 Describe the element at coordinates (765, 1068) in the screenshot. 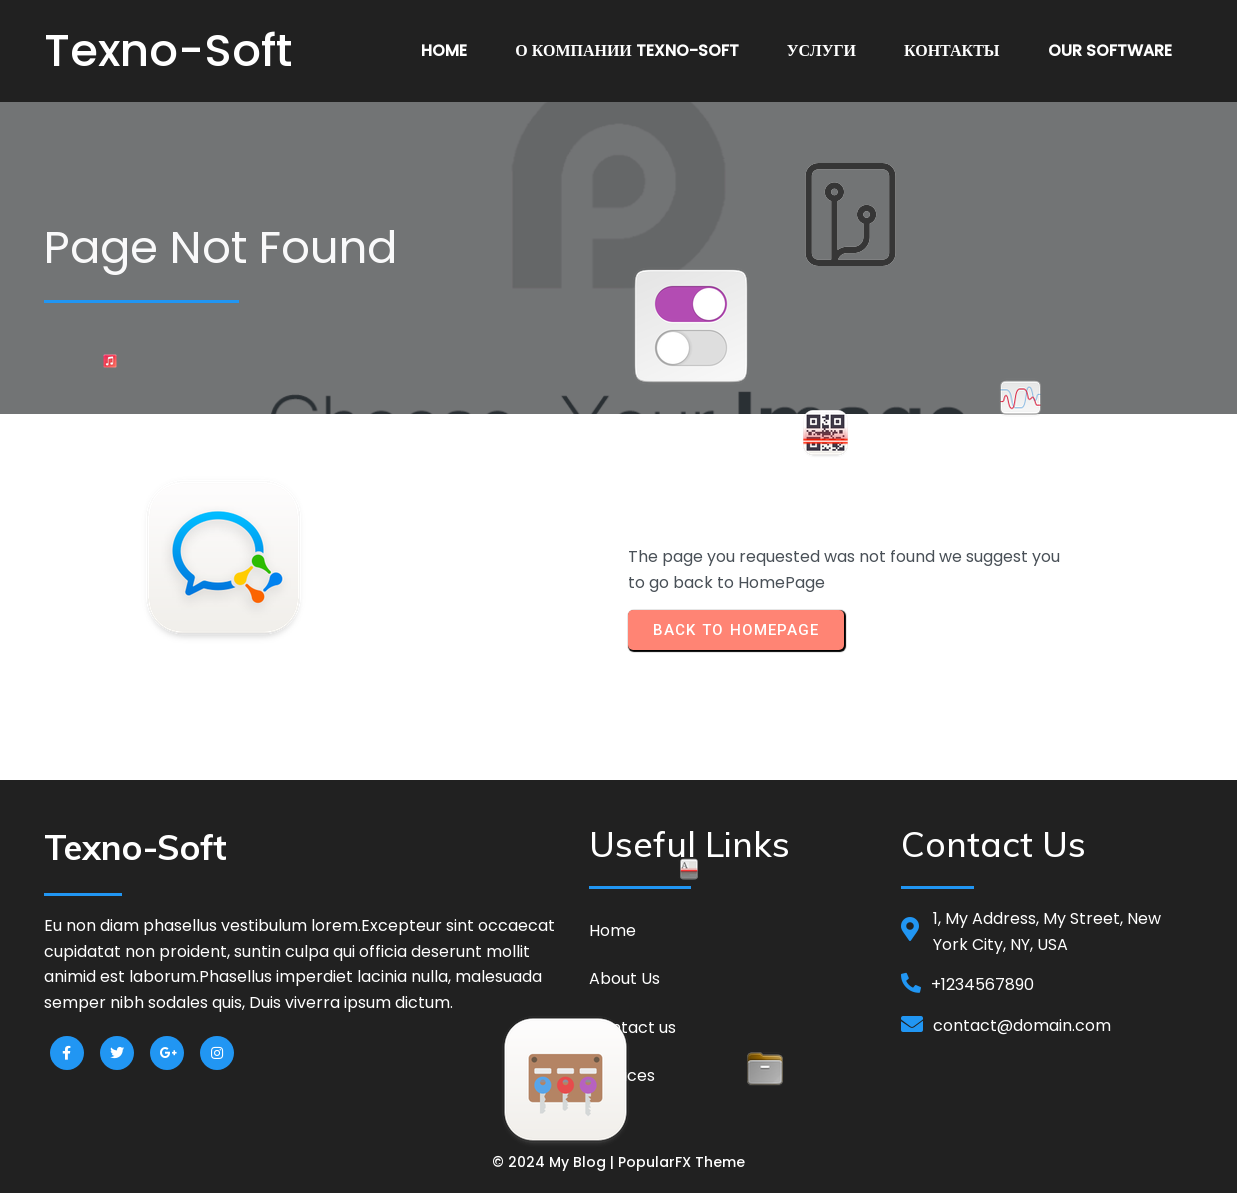

I see `open the file manager` at that location.